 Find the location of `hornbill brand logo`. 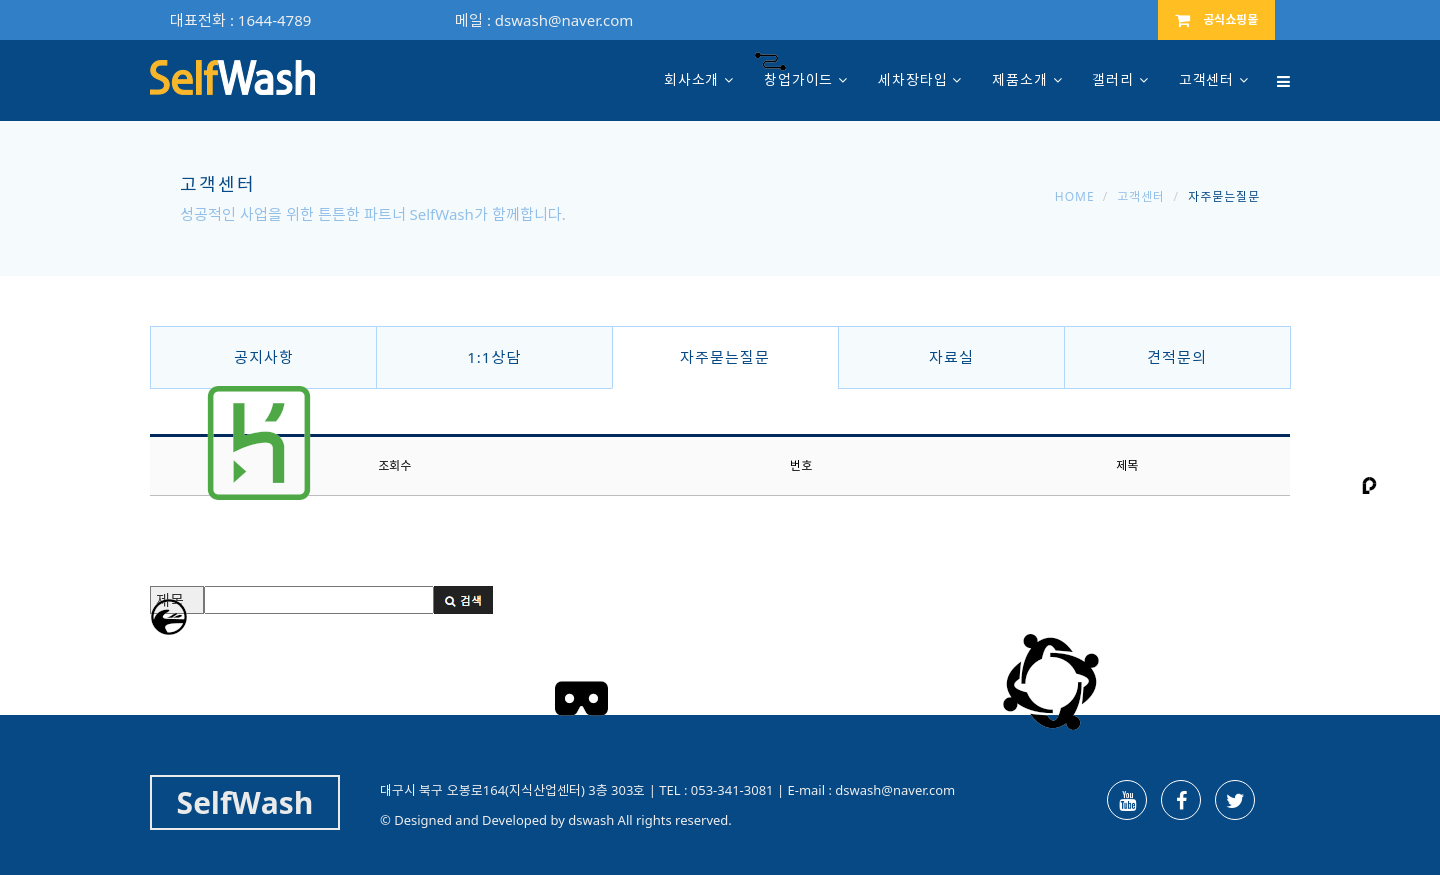

hornbill brand logo is located at coordinates (1051, 682).